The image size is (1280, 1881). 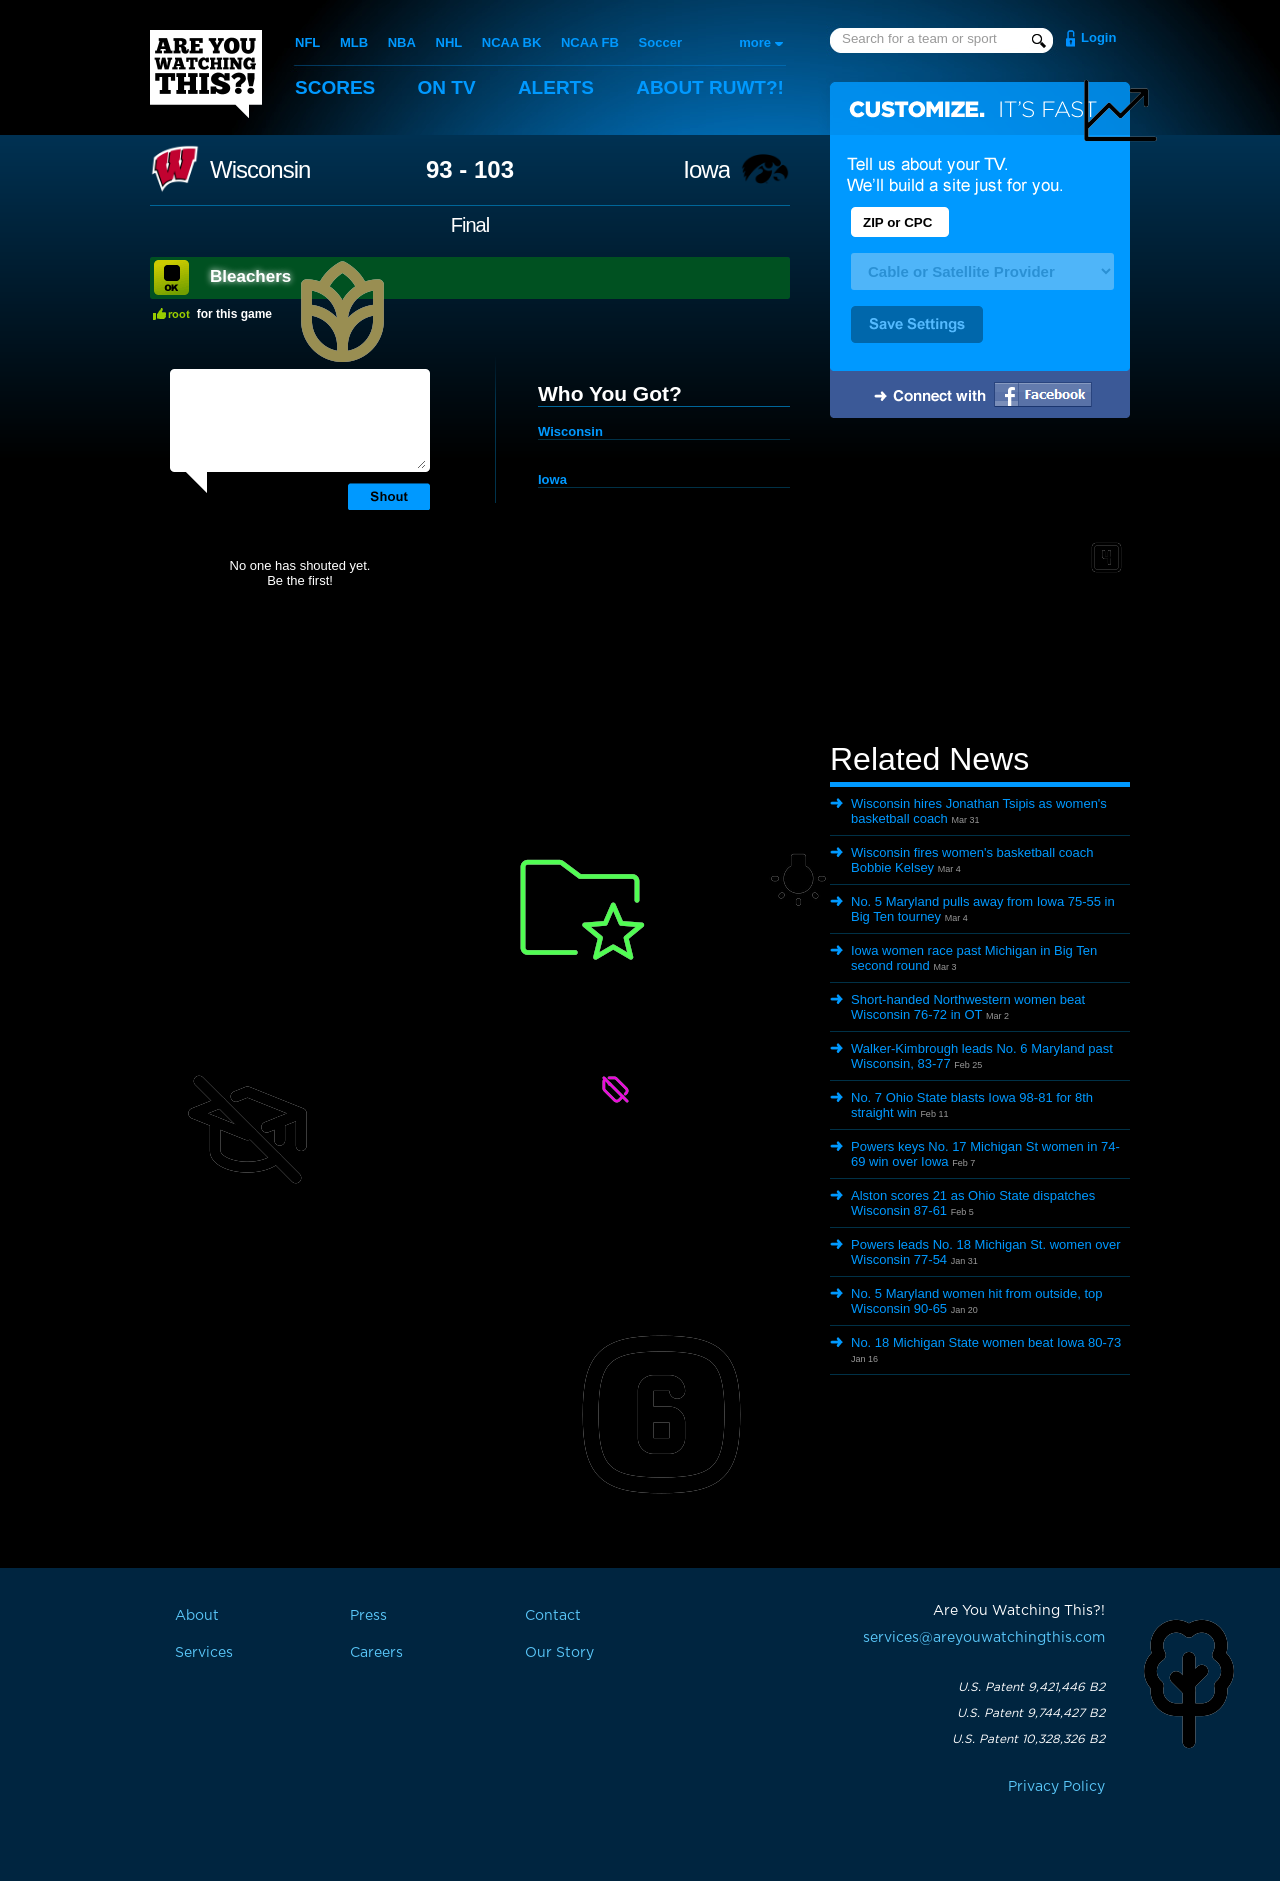 What do you see at coordinates (342, 313) in the screenshot?
I see `indicates grain or wheat-based ingredients` at bounding box center [342, 313].